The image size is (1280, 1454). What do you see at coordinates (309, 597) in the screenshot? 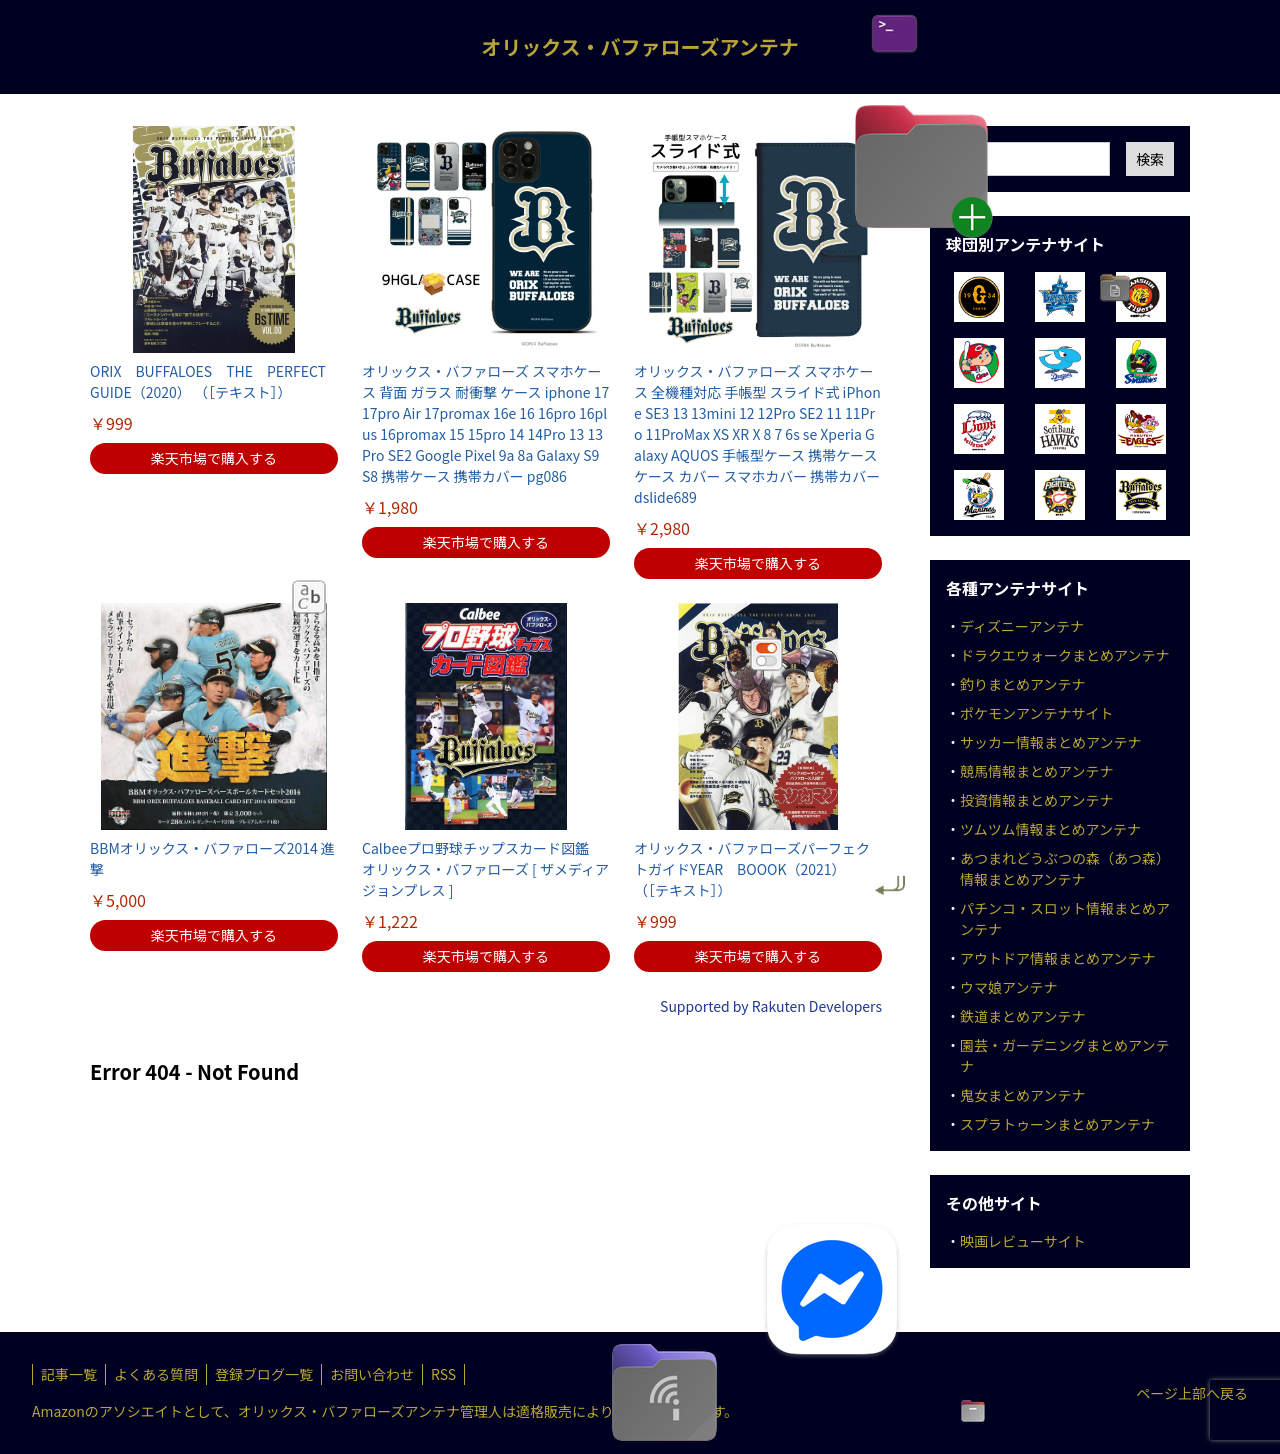
I see `open the font viewer application` at bounding box center [309, 597].